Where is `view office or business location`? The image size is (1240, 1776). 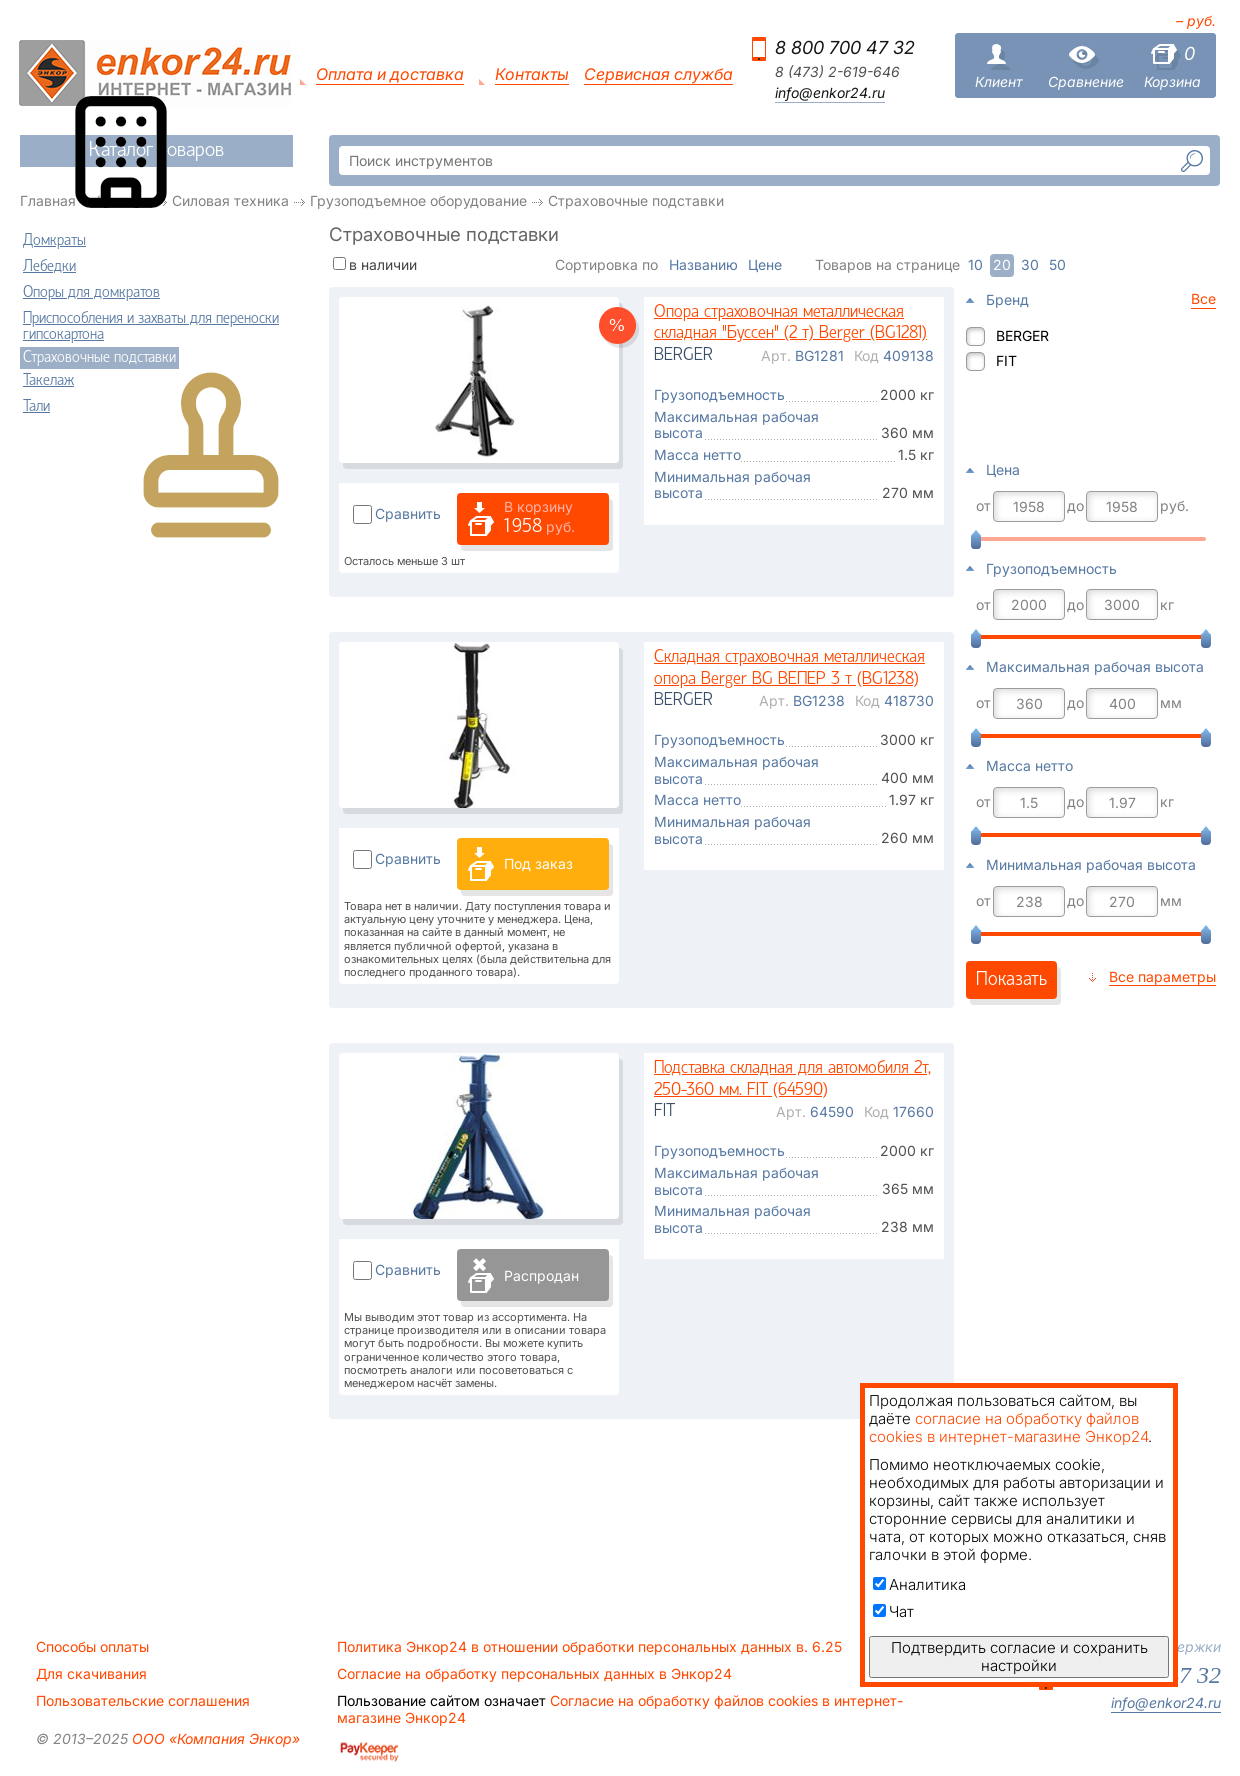 view office or business location is located at coordinates (121, 152).